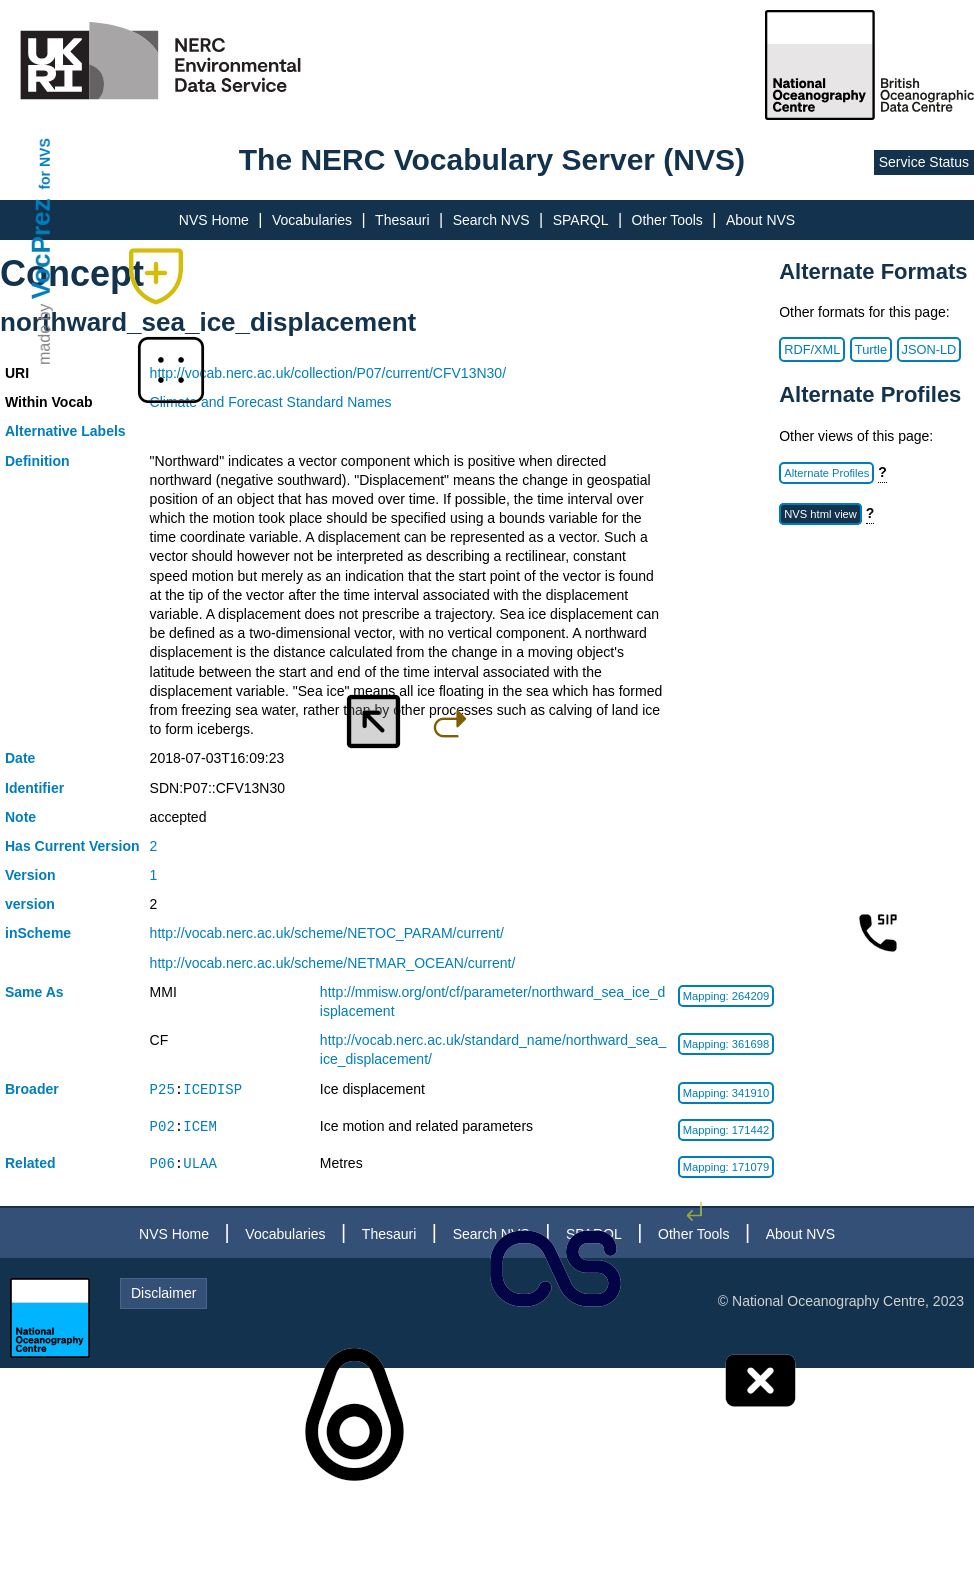  I want to click on go back or return to previous step, so click(695, 1211).